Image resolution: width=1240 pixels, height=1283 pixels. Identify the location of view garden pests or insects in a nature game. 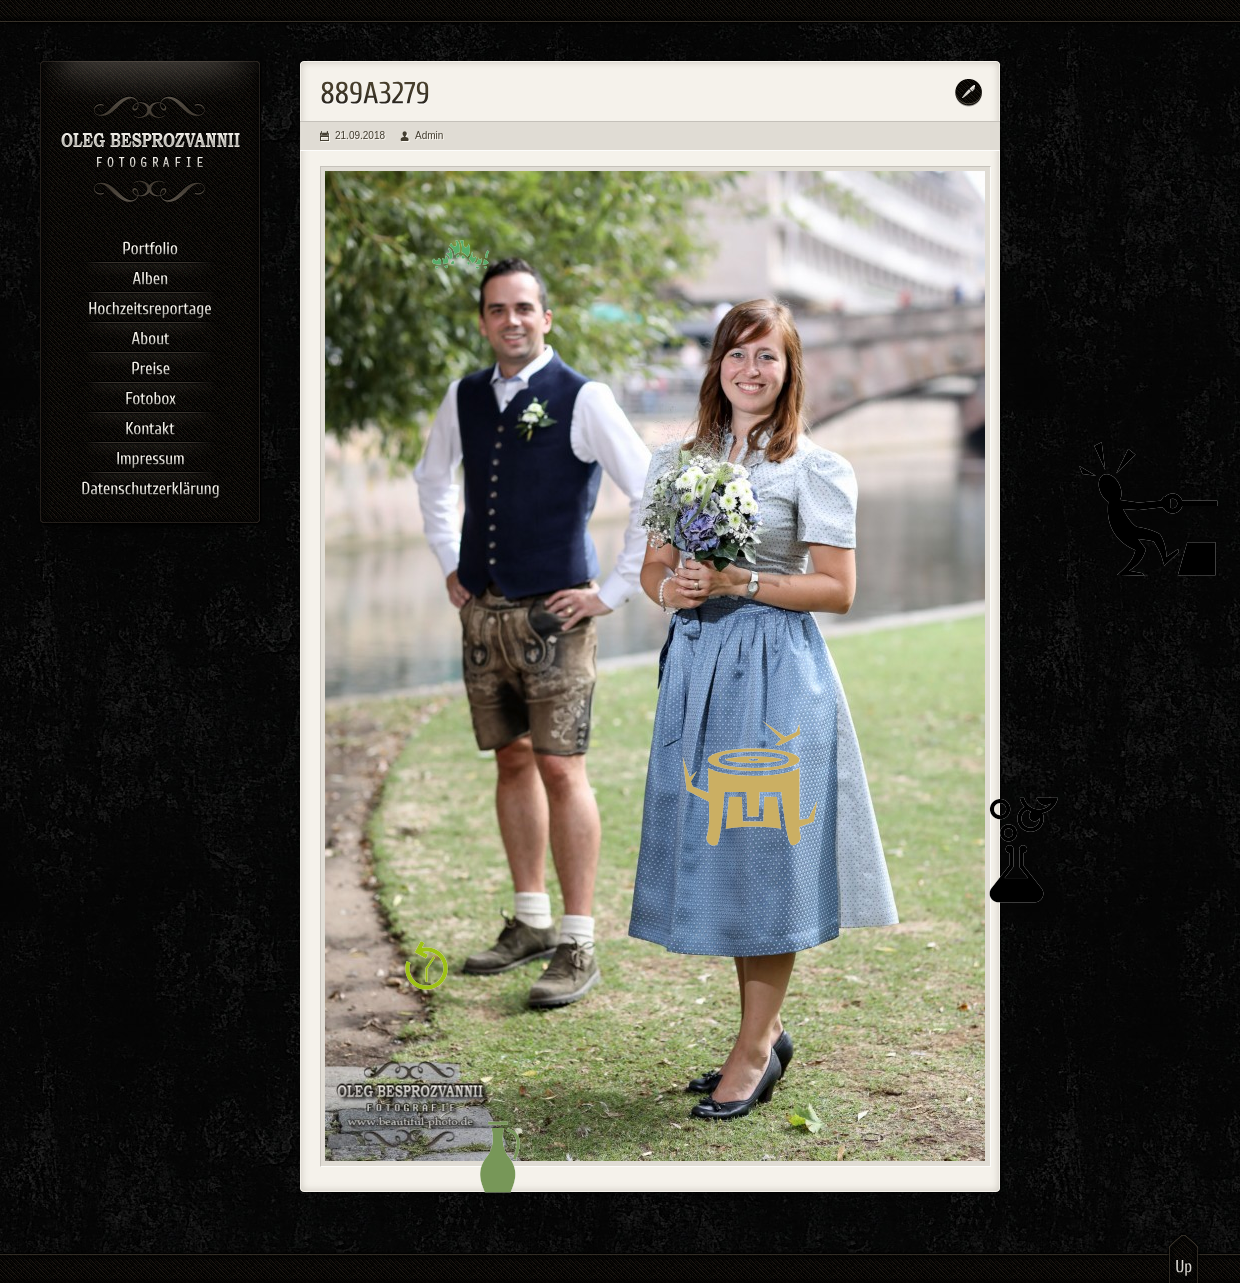
(460, 254).